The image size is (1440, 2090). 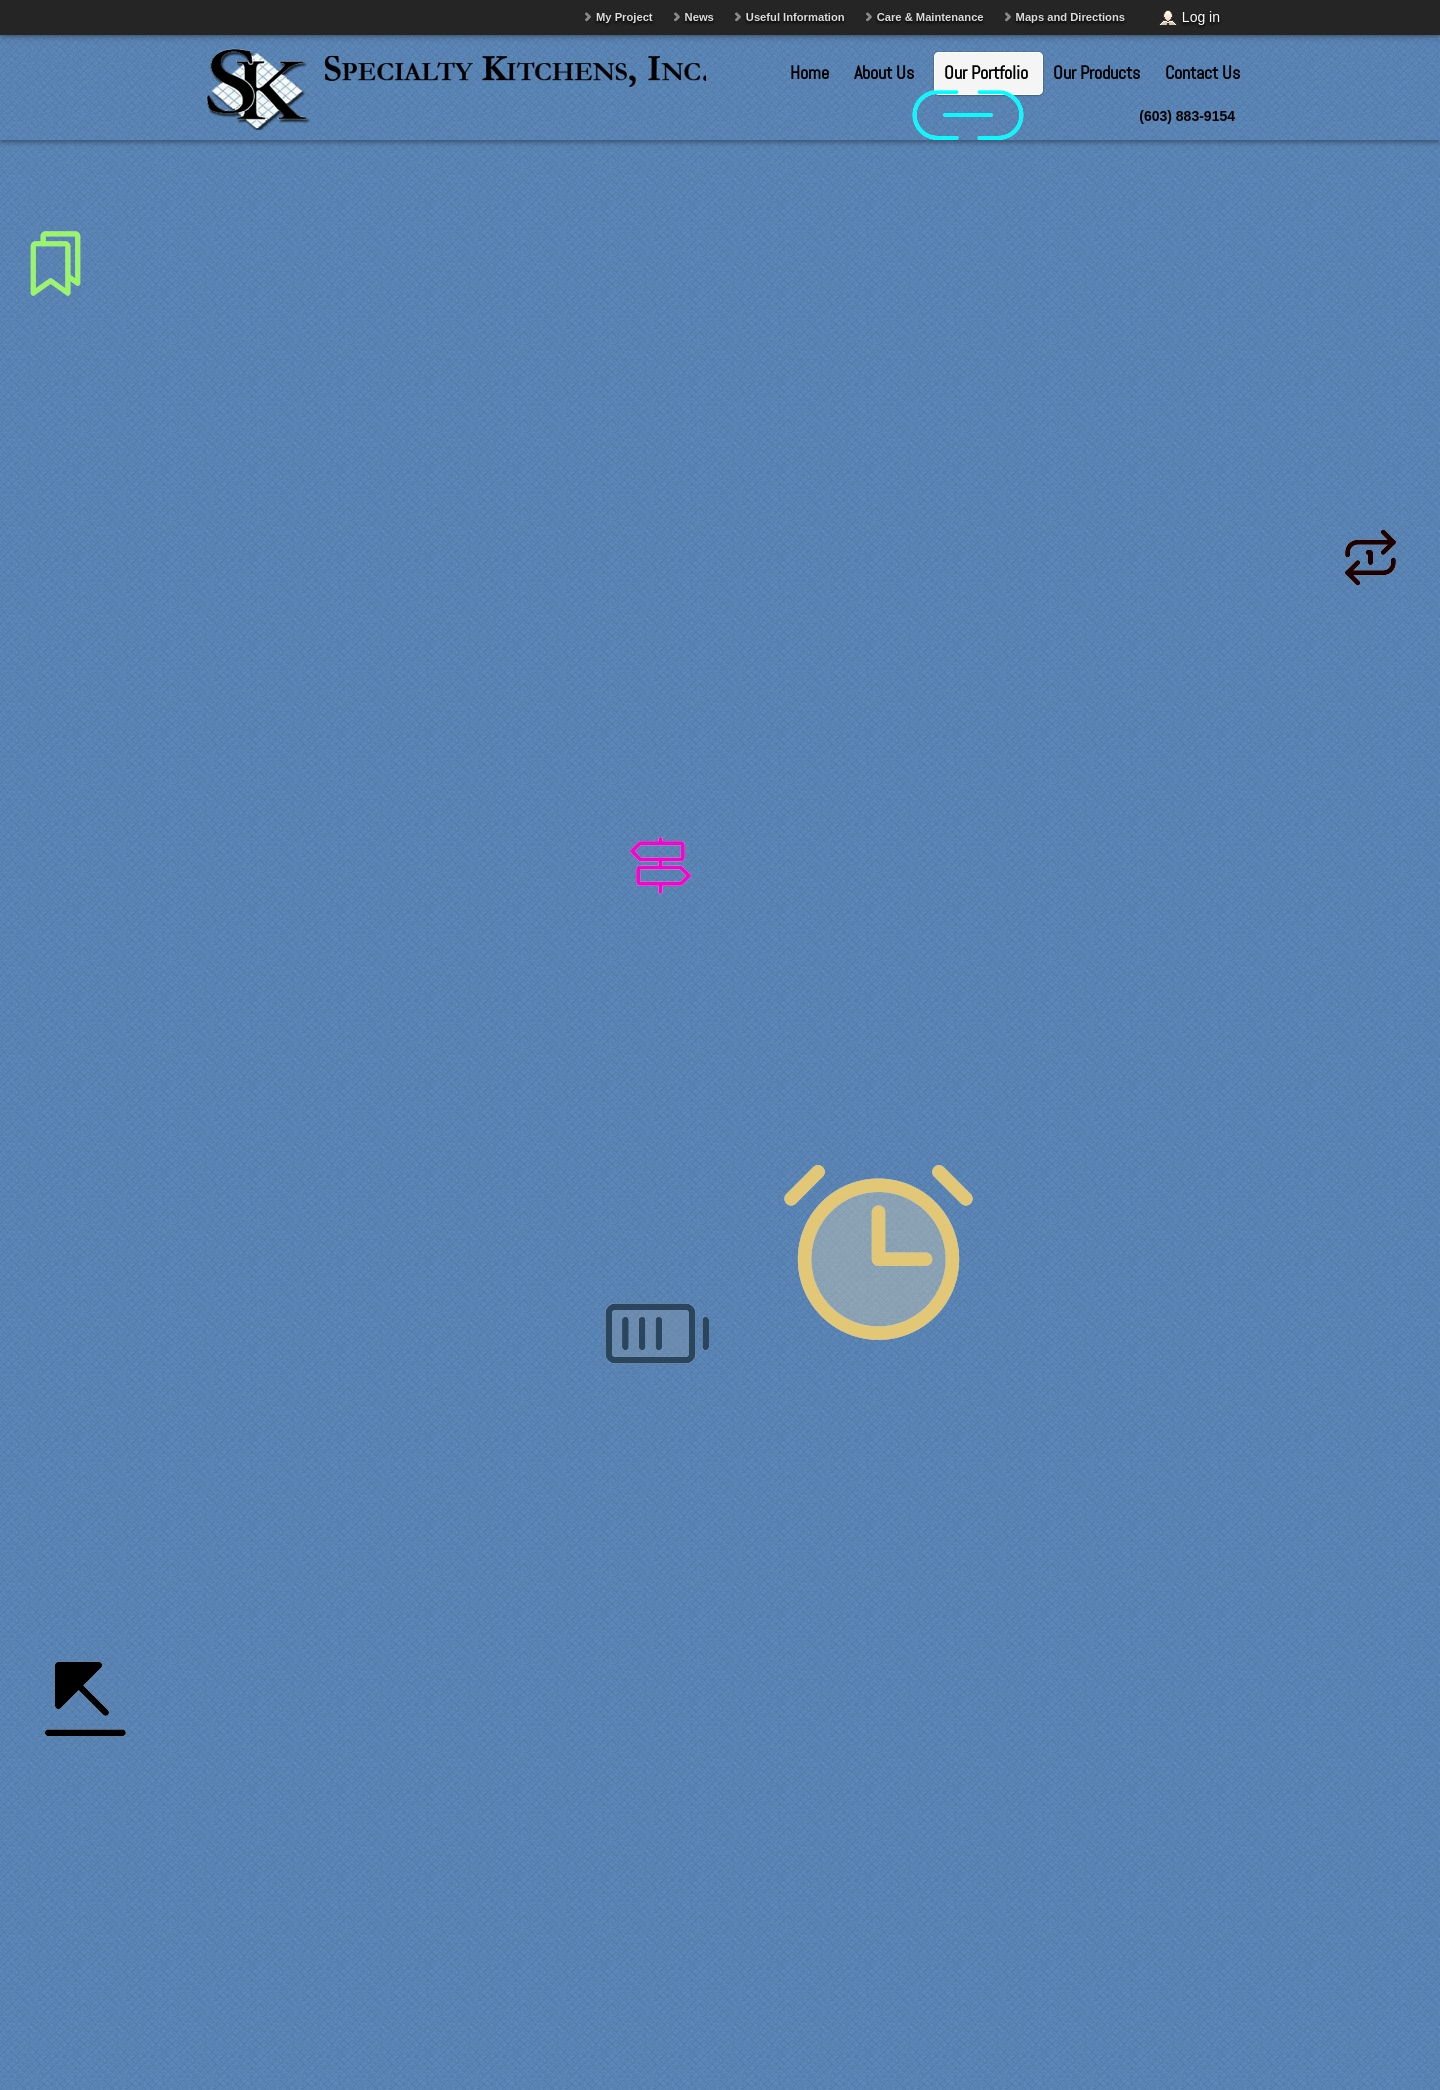 What do you see at coordinates (968, 115) in the screenshot?
I see `copy or share a link` at bounding box center [968, 115].